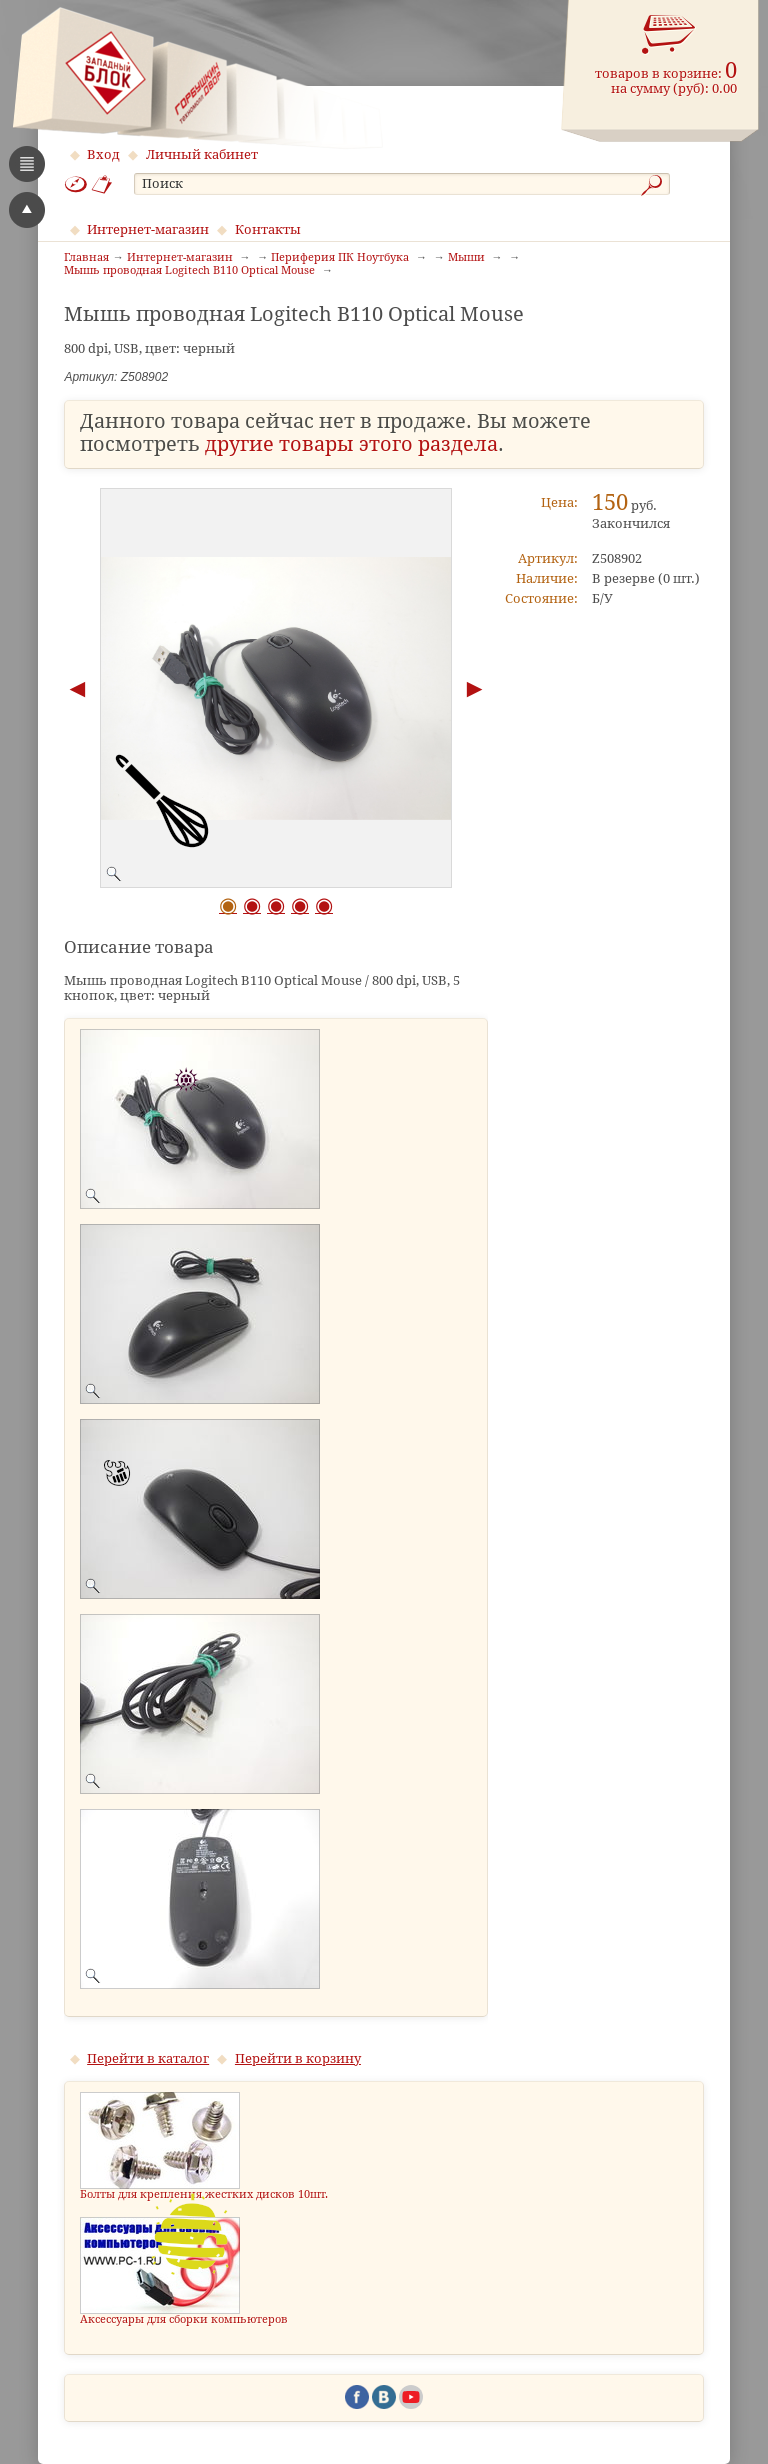  I want to click on access cooking or baking tools, so click(162, 801).